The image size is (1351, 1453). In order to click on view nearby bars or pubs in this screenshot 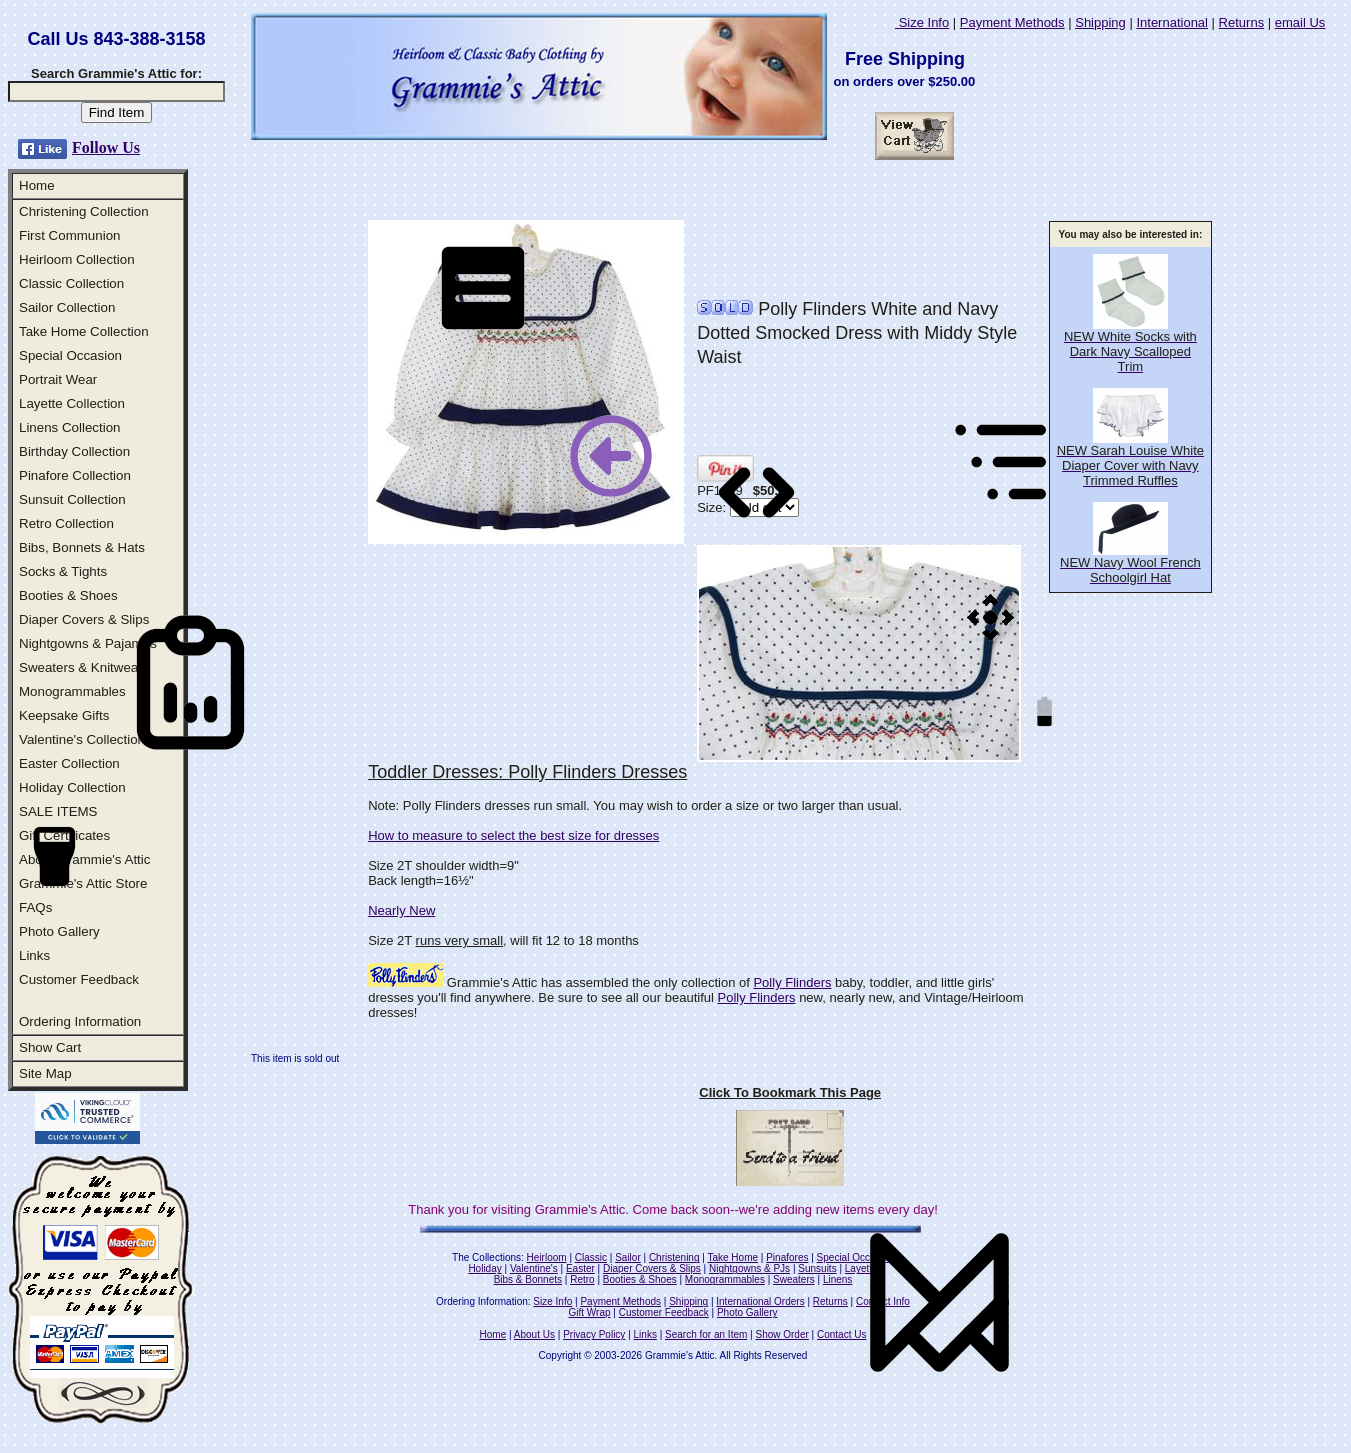, I will do `click(54, 856)`.